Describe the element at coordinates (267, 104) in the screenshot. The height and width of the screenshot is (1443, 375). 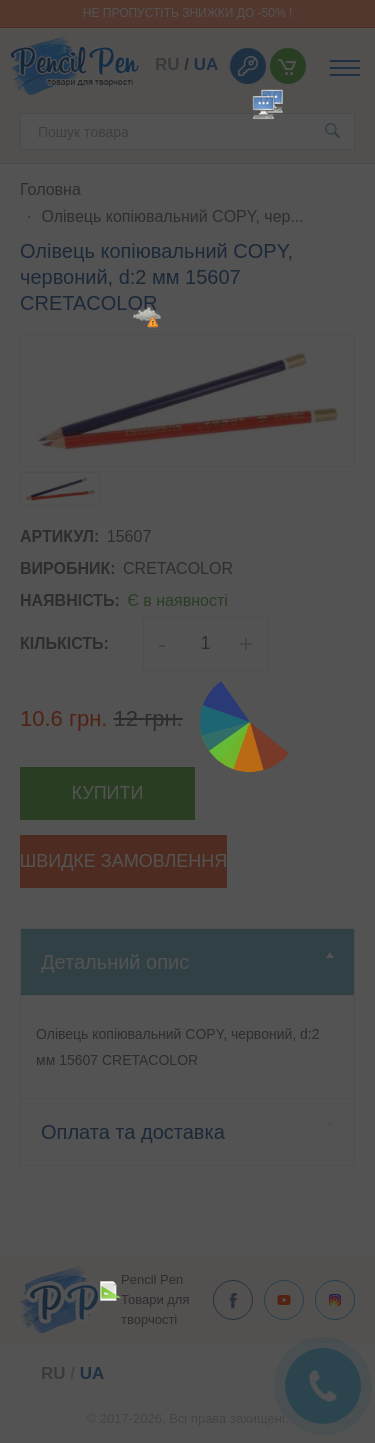
I see `indicates active network data transfer (sending and receiving)` at that location.